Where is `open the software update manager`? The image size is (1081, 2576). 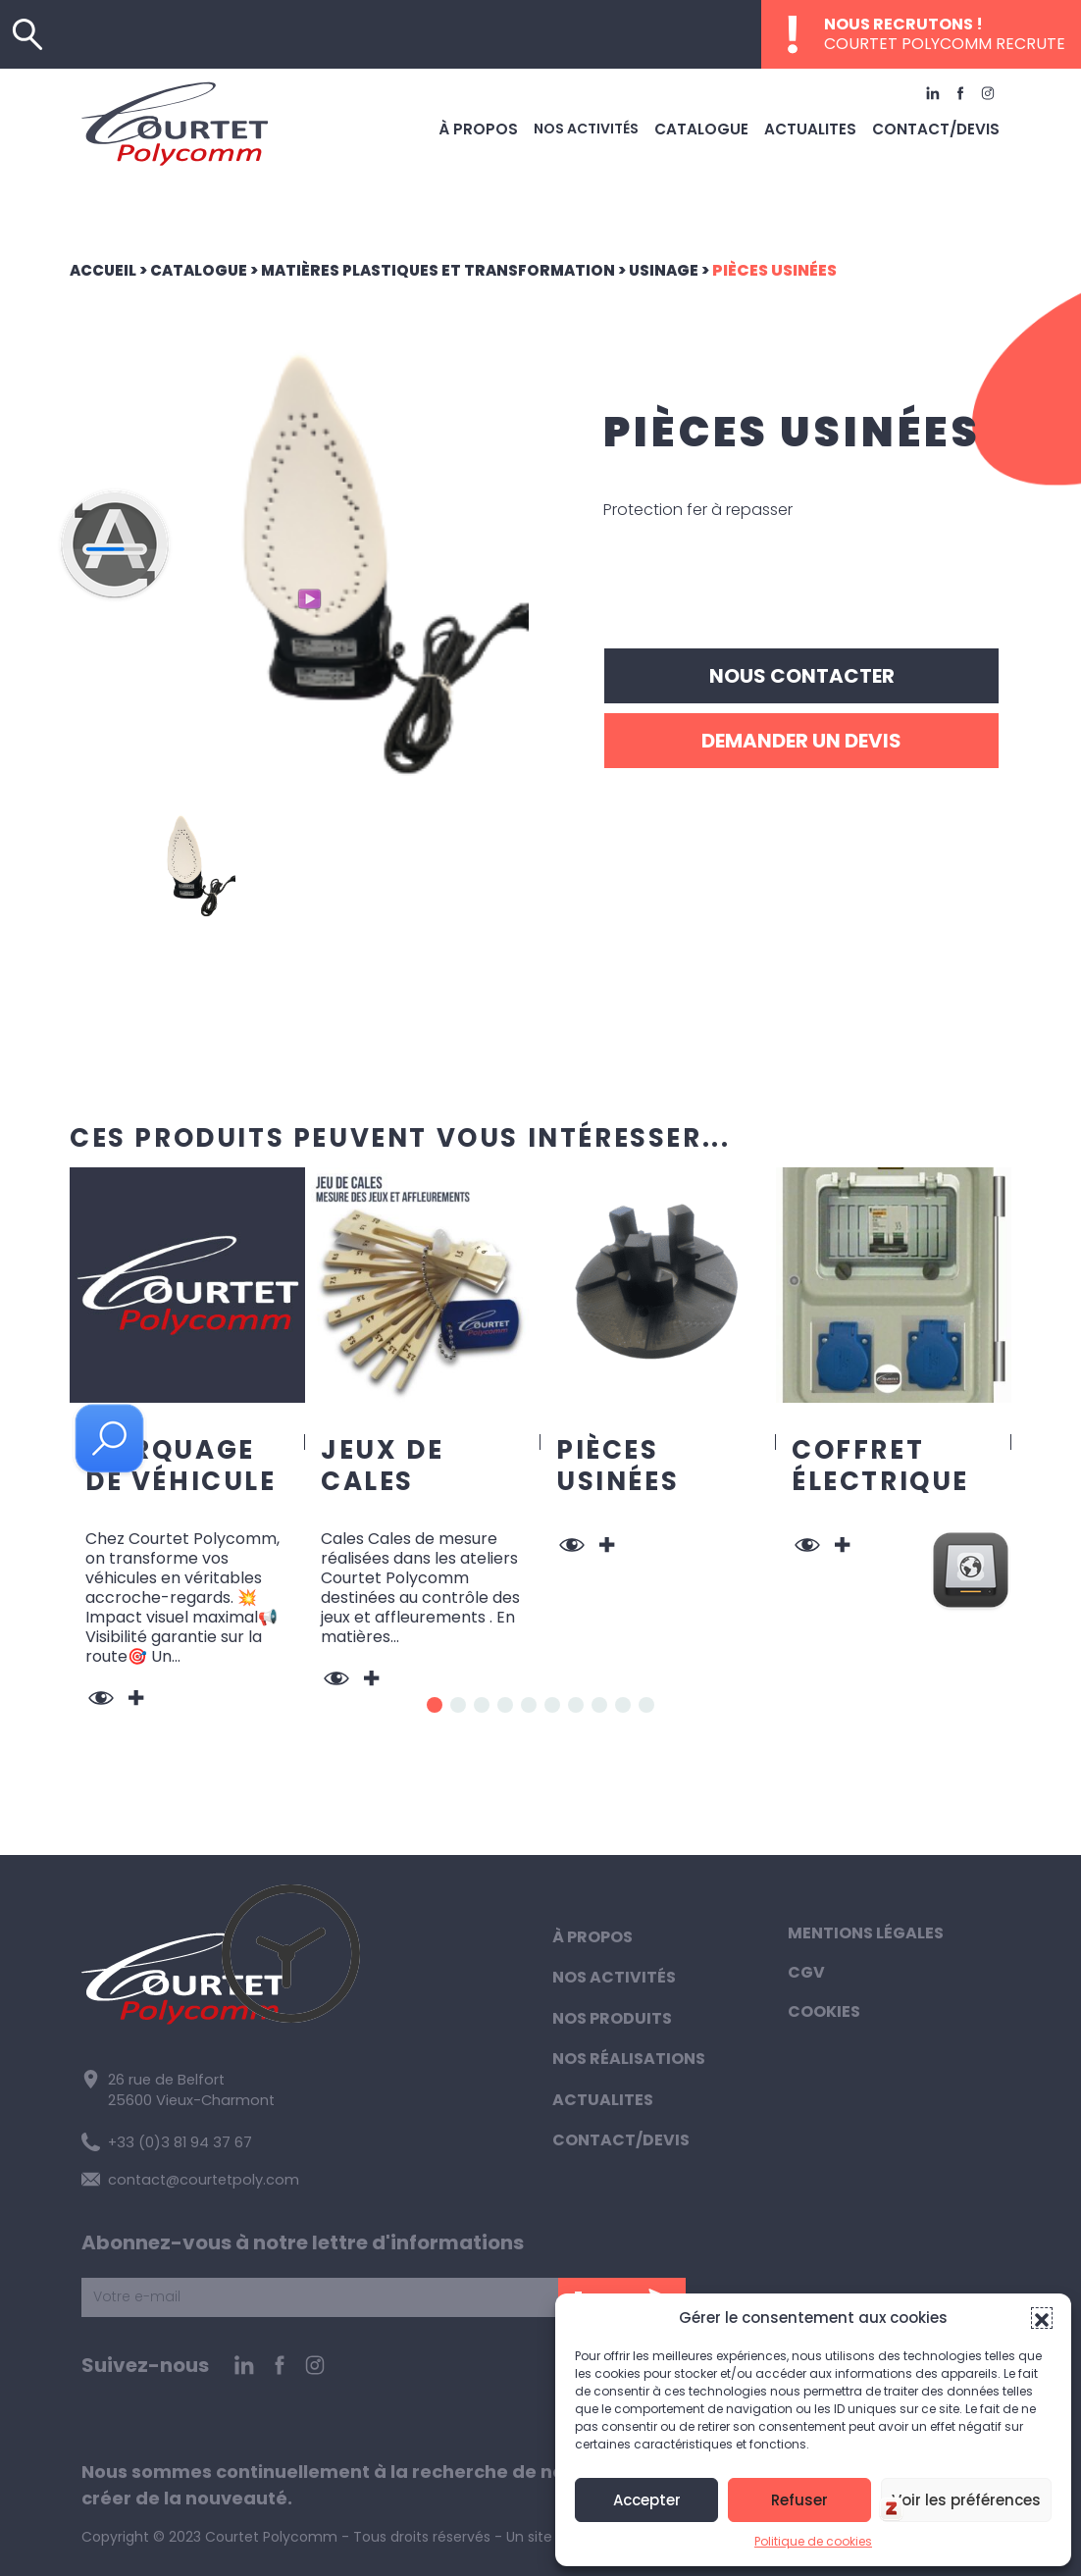
open the software update manager is located at coordinates (115, 544).